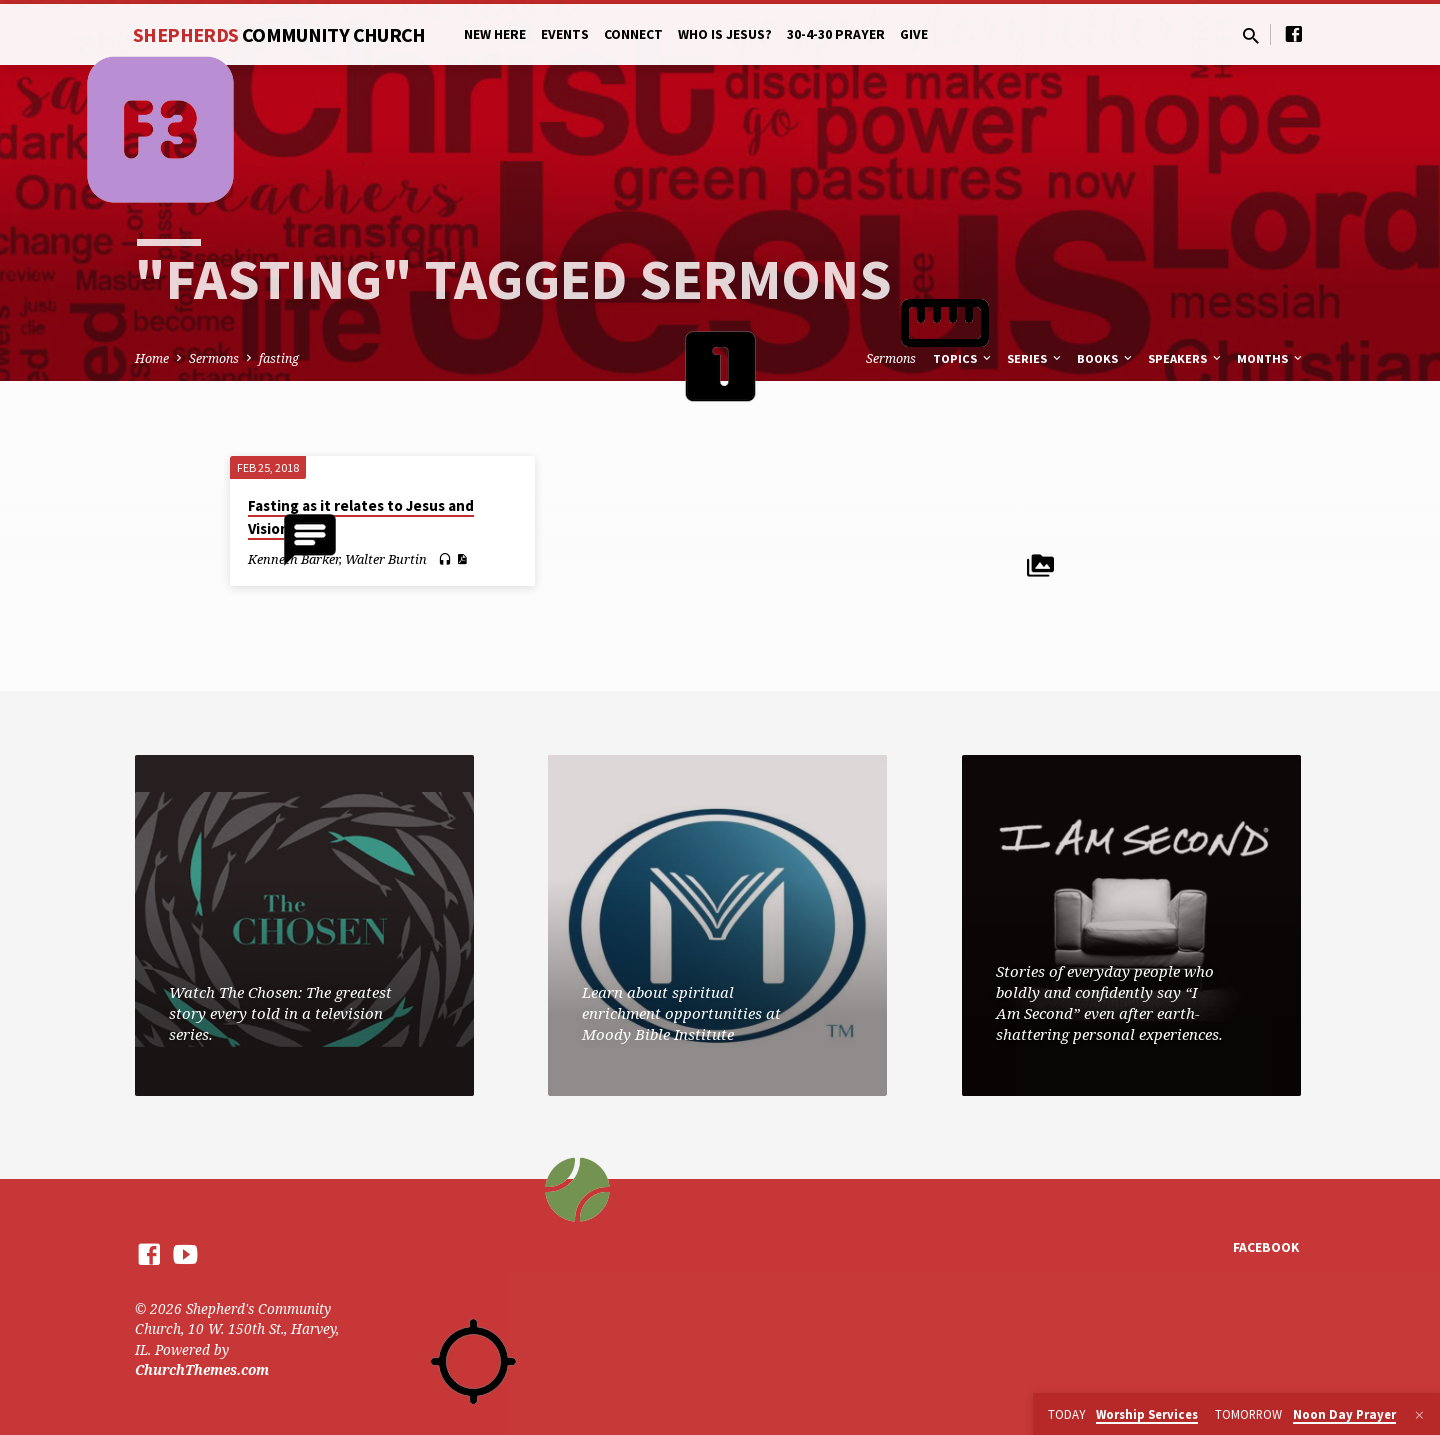  I want to click on searching for current location, so click(473, 1361).